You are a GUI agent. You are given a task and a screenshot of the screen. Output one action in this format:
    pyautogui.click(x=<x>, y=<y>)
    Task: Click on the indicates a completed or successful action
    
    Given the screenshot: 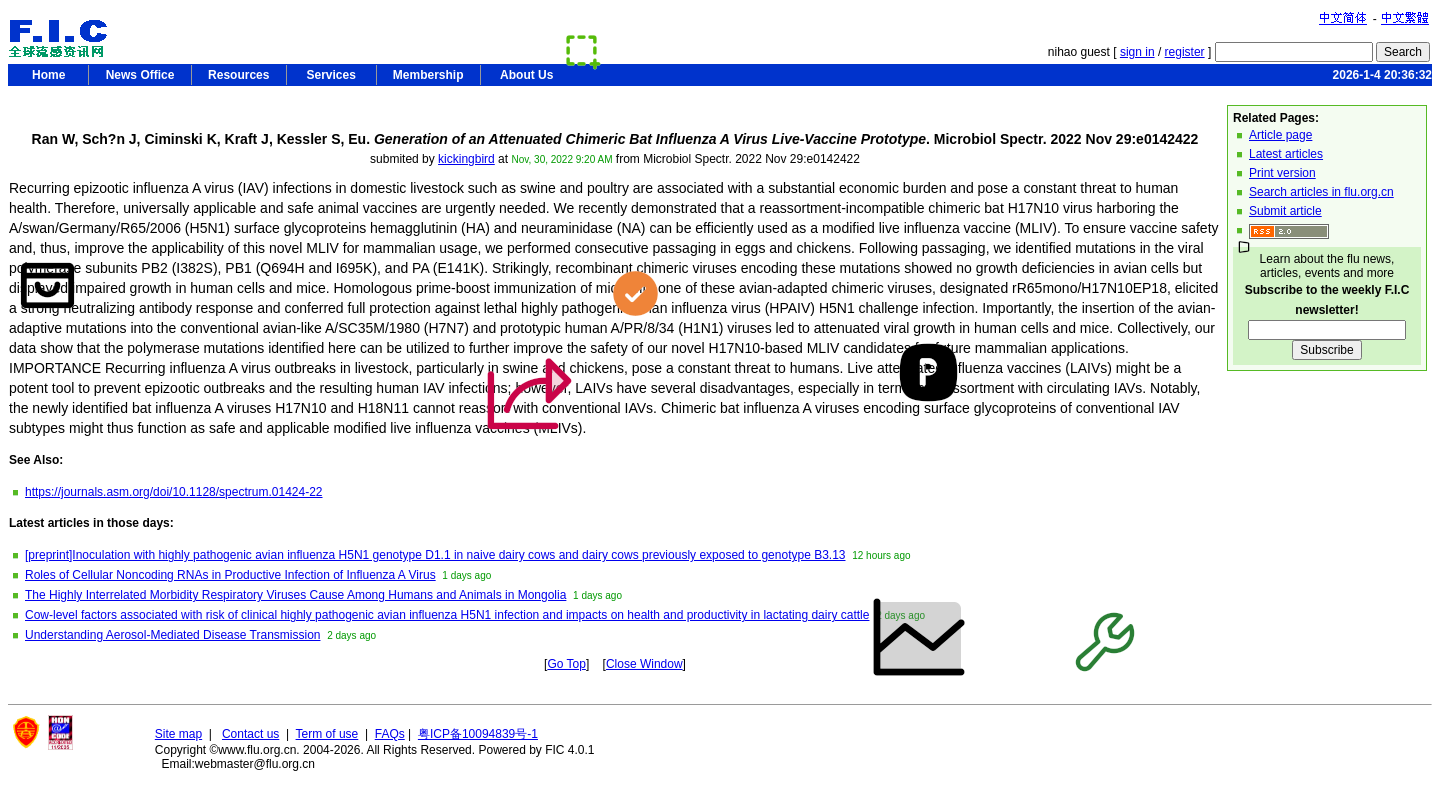 What is the action you would take?
    pyautogui.click(x=635, y=293)
    